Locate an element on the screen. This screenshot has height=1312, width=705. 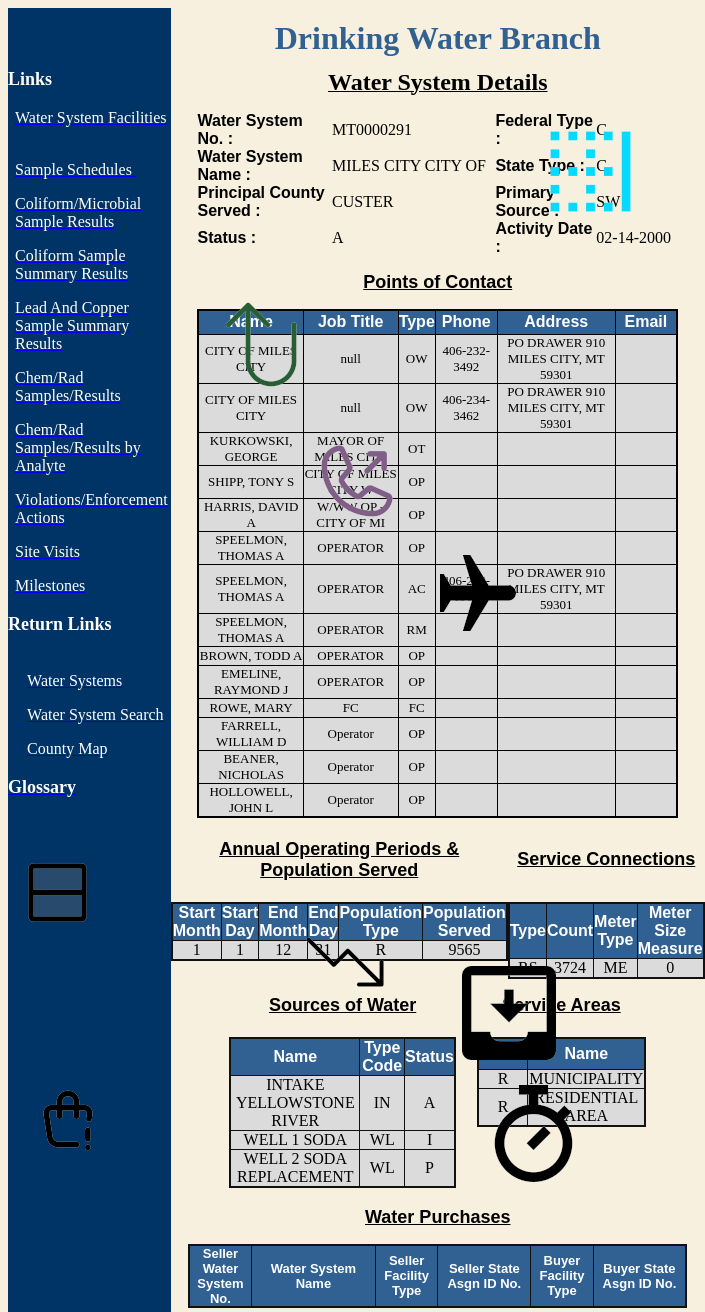
shopping bag requires attention or action is located at coordinates (68, 1119).